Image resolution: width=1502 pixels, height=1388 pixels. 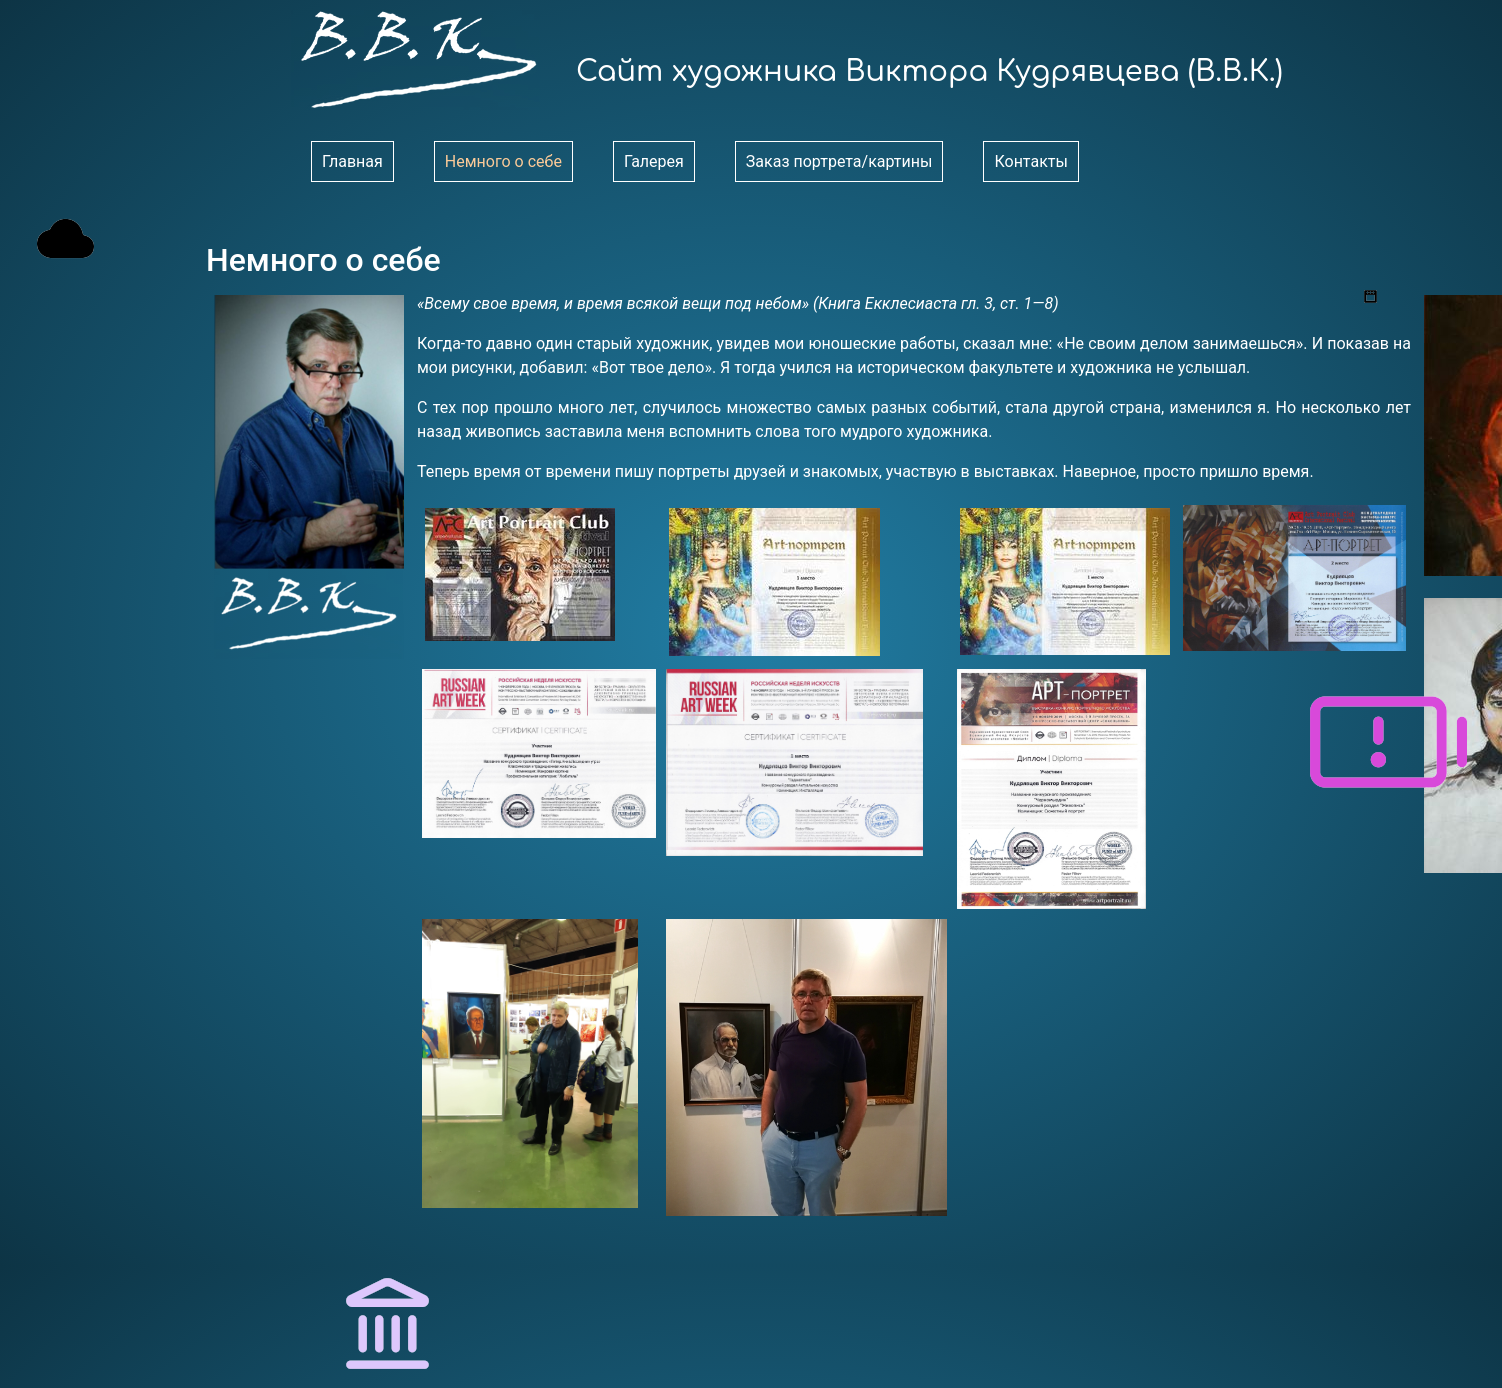 What do you see at coordinates (1386, 742) in the screenshot?
I see `indicates low battery warning` at bounding box center [1386, 742].